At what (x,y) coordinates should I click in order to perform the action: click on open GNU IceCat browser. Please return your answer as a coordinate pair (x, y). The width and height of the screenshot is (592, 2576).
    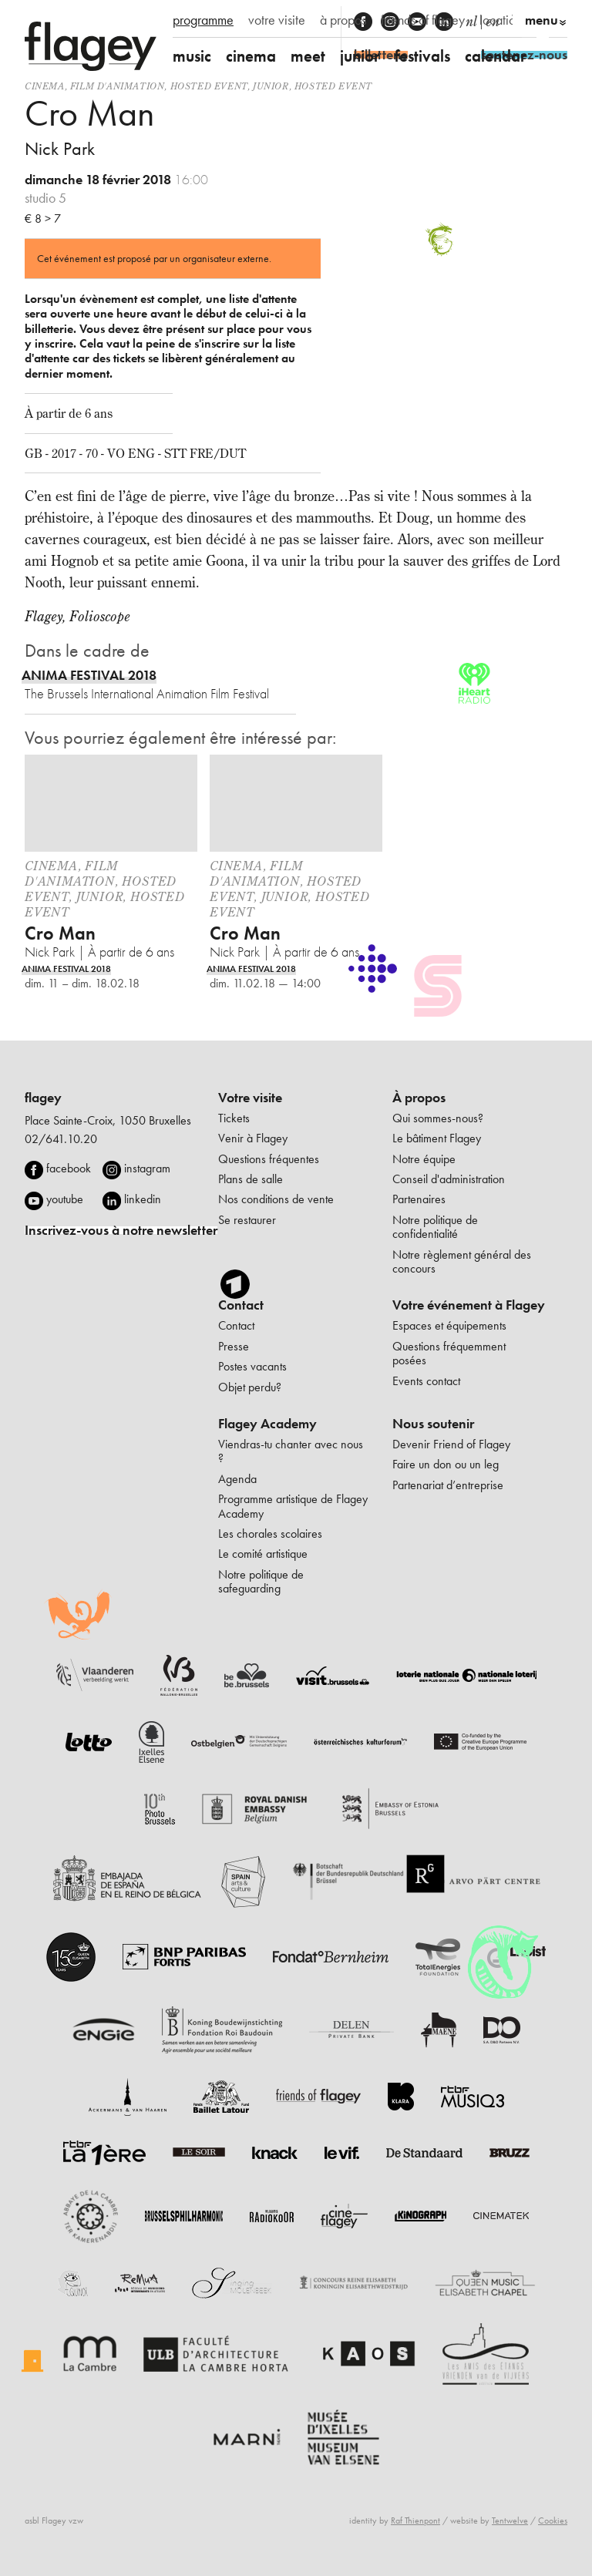
    Looking at the image, I should click on (503, 1962).